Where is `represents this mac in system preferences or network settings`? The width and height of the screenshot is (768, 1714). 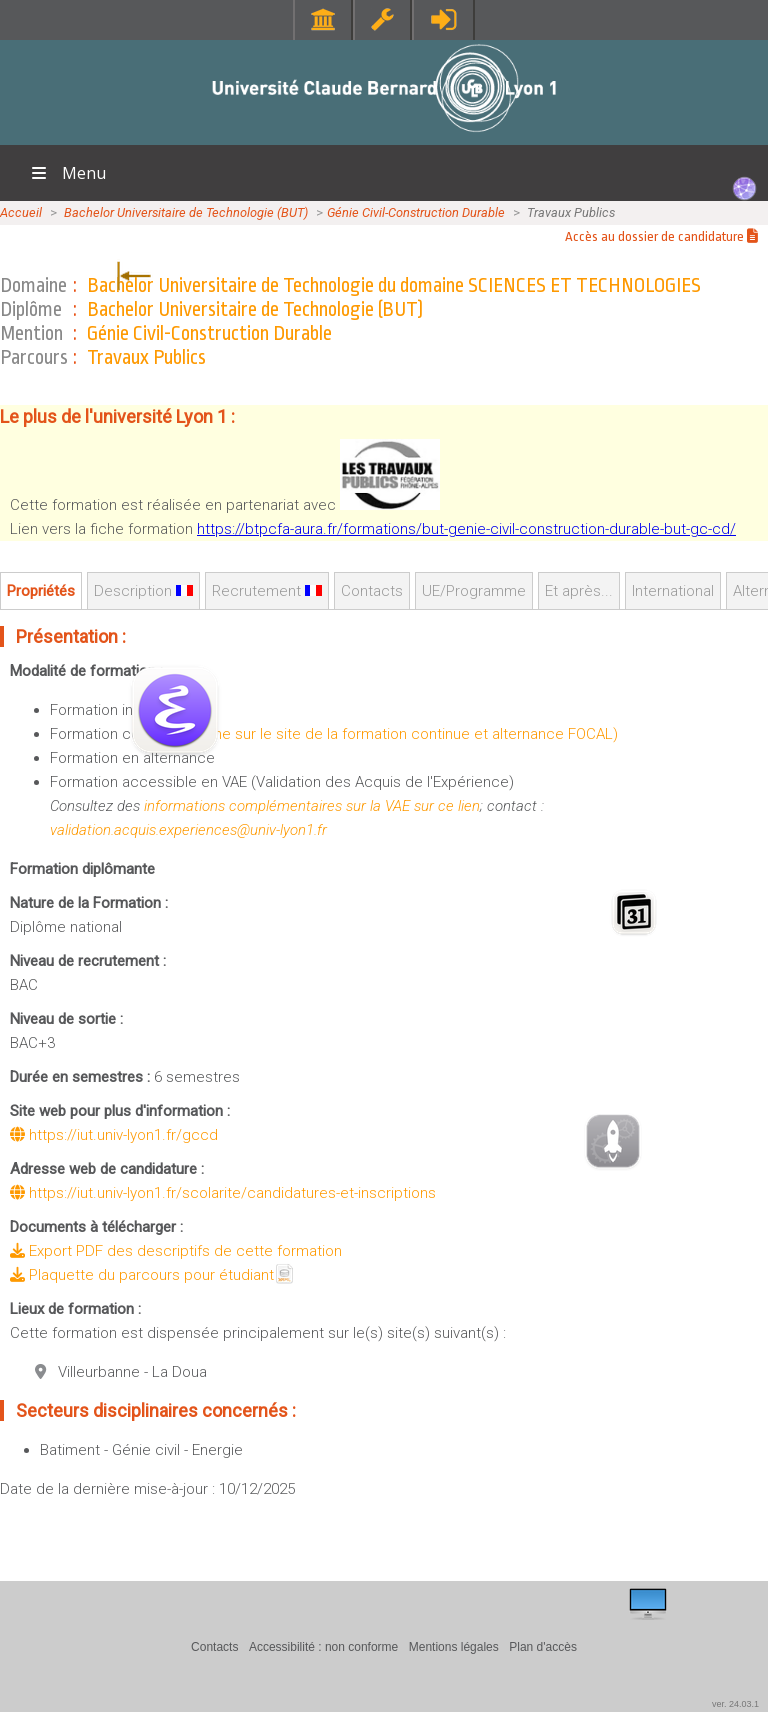 represents this mac in system preferences or network settings is located at coordinates (648, 1602).